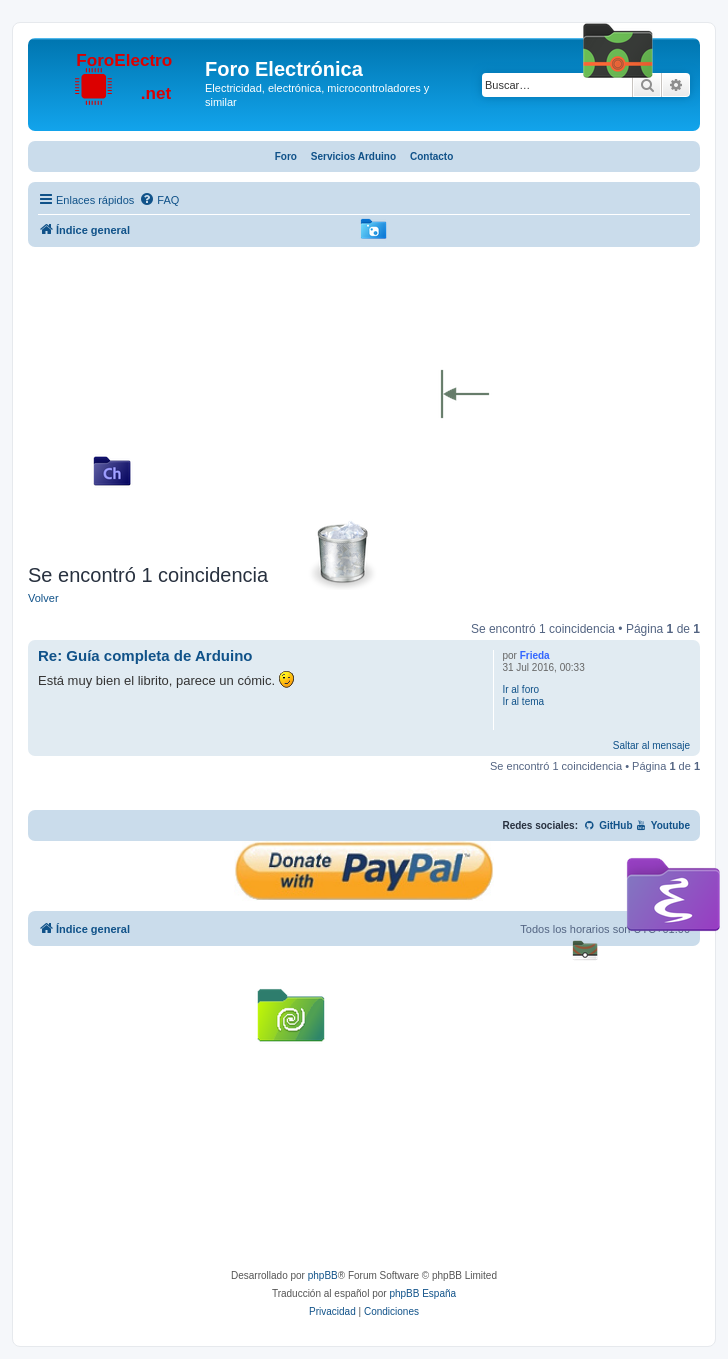  I want to click on open emacs configuration files folder, so click(673, 897).